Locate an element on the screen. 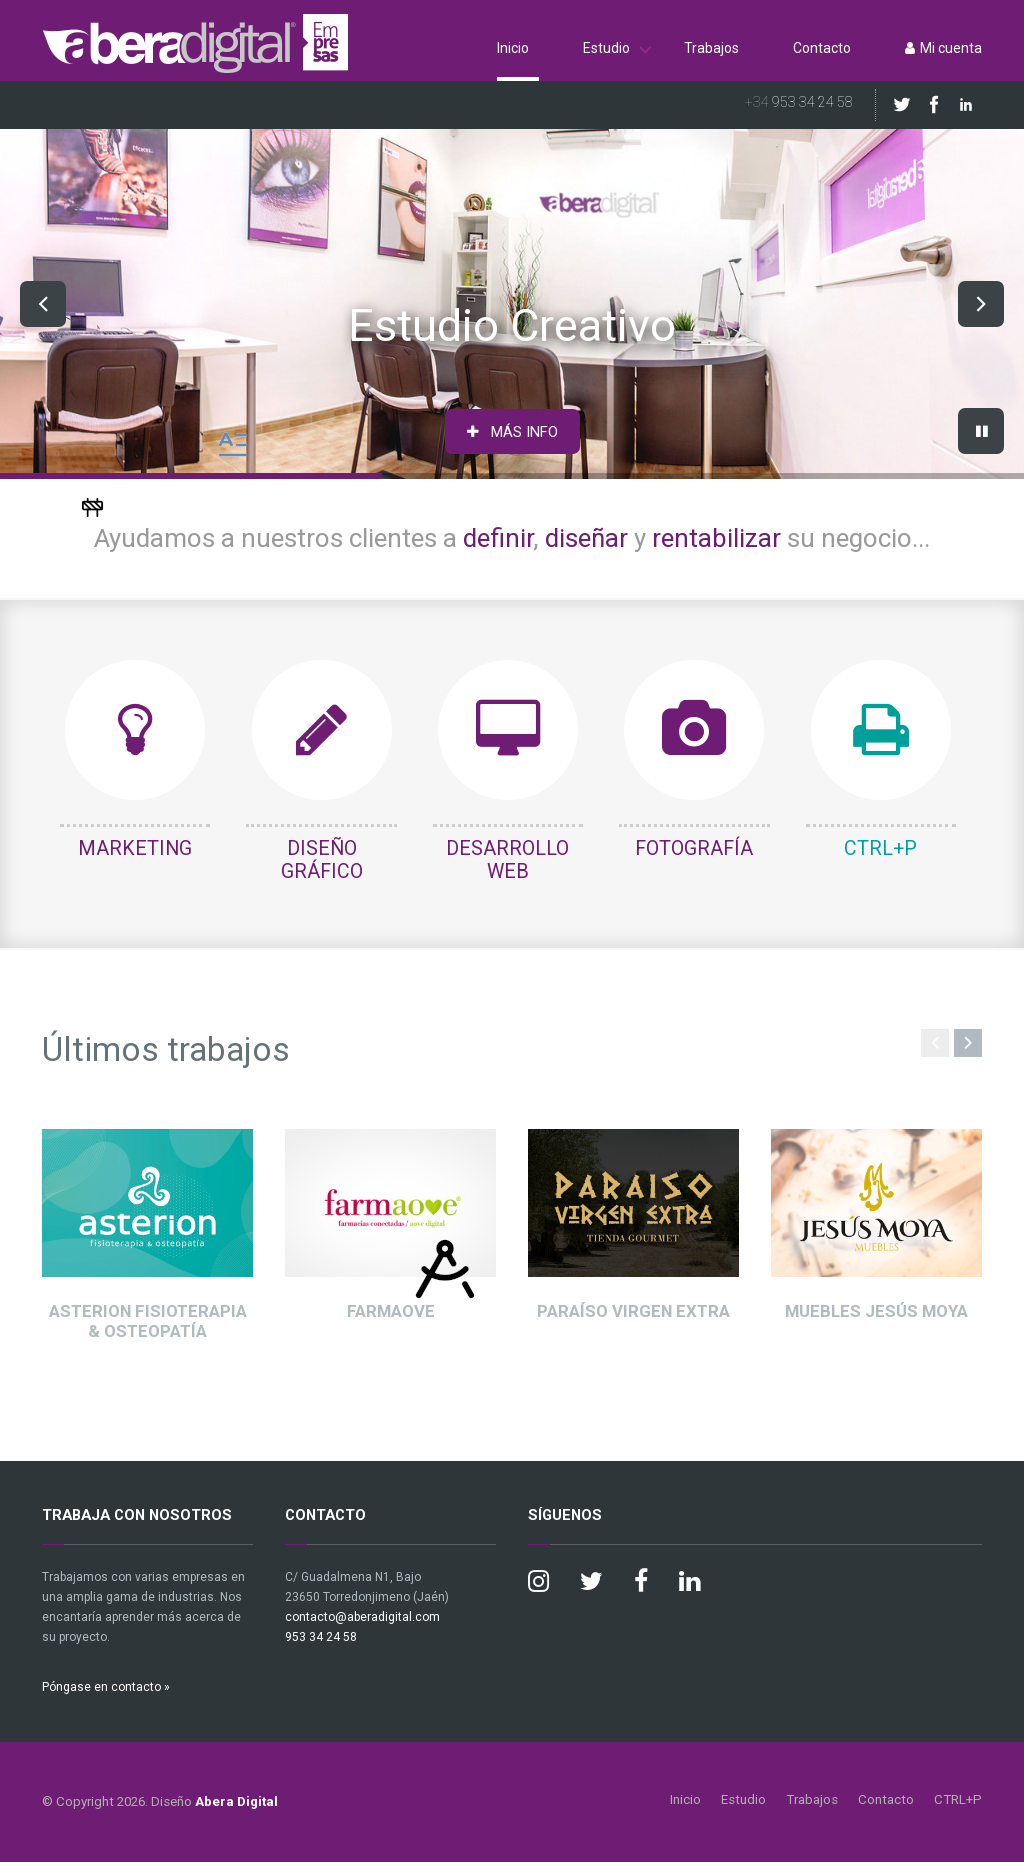 The image size is (1024, 1862). access design or drawing tools is located at coordinates (445, 1269).